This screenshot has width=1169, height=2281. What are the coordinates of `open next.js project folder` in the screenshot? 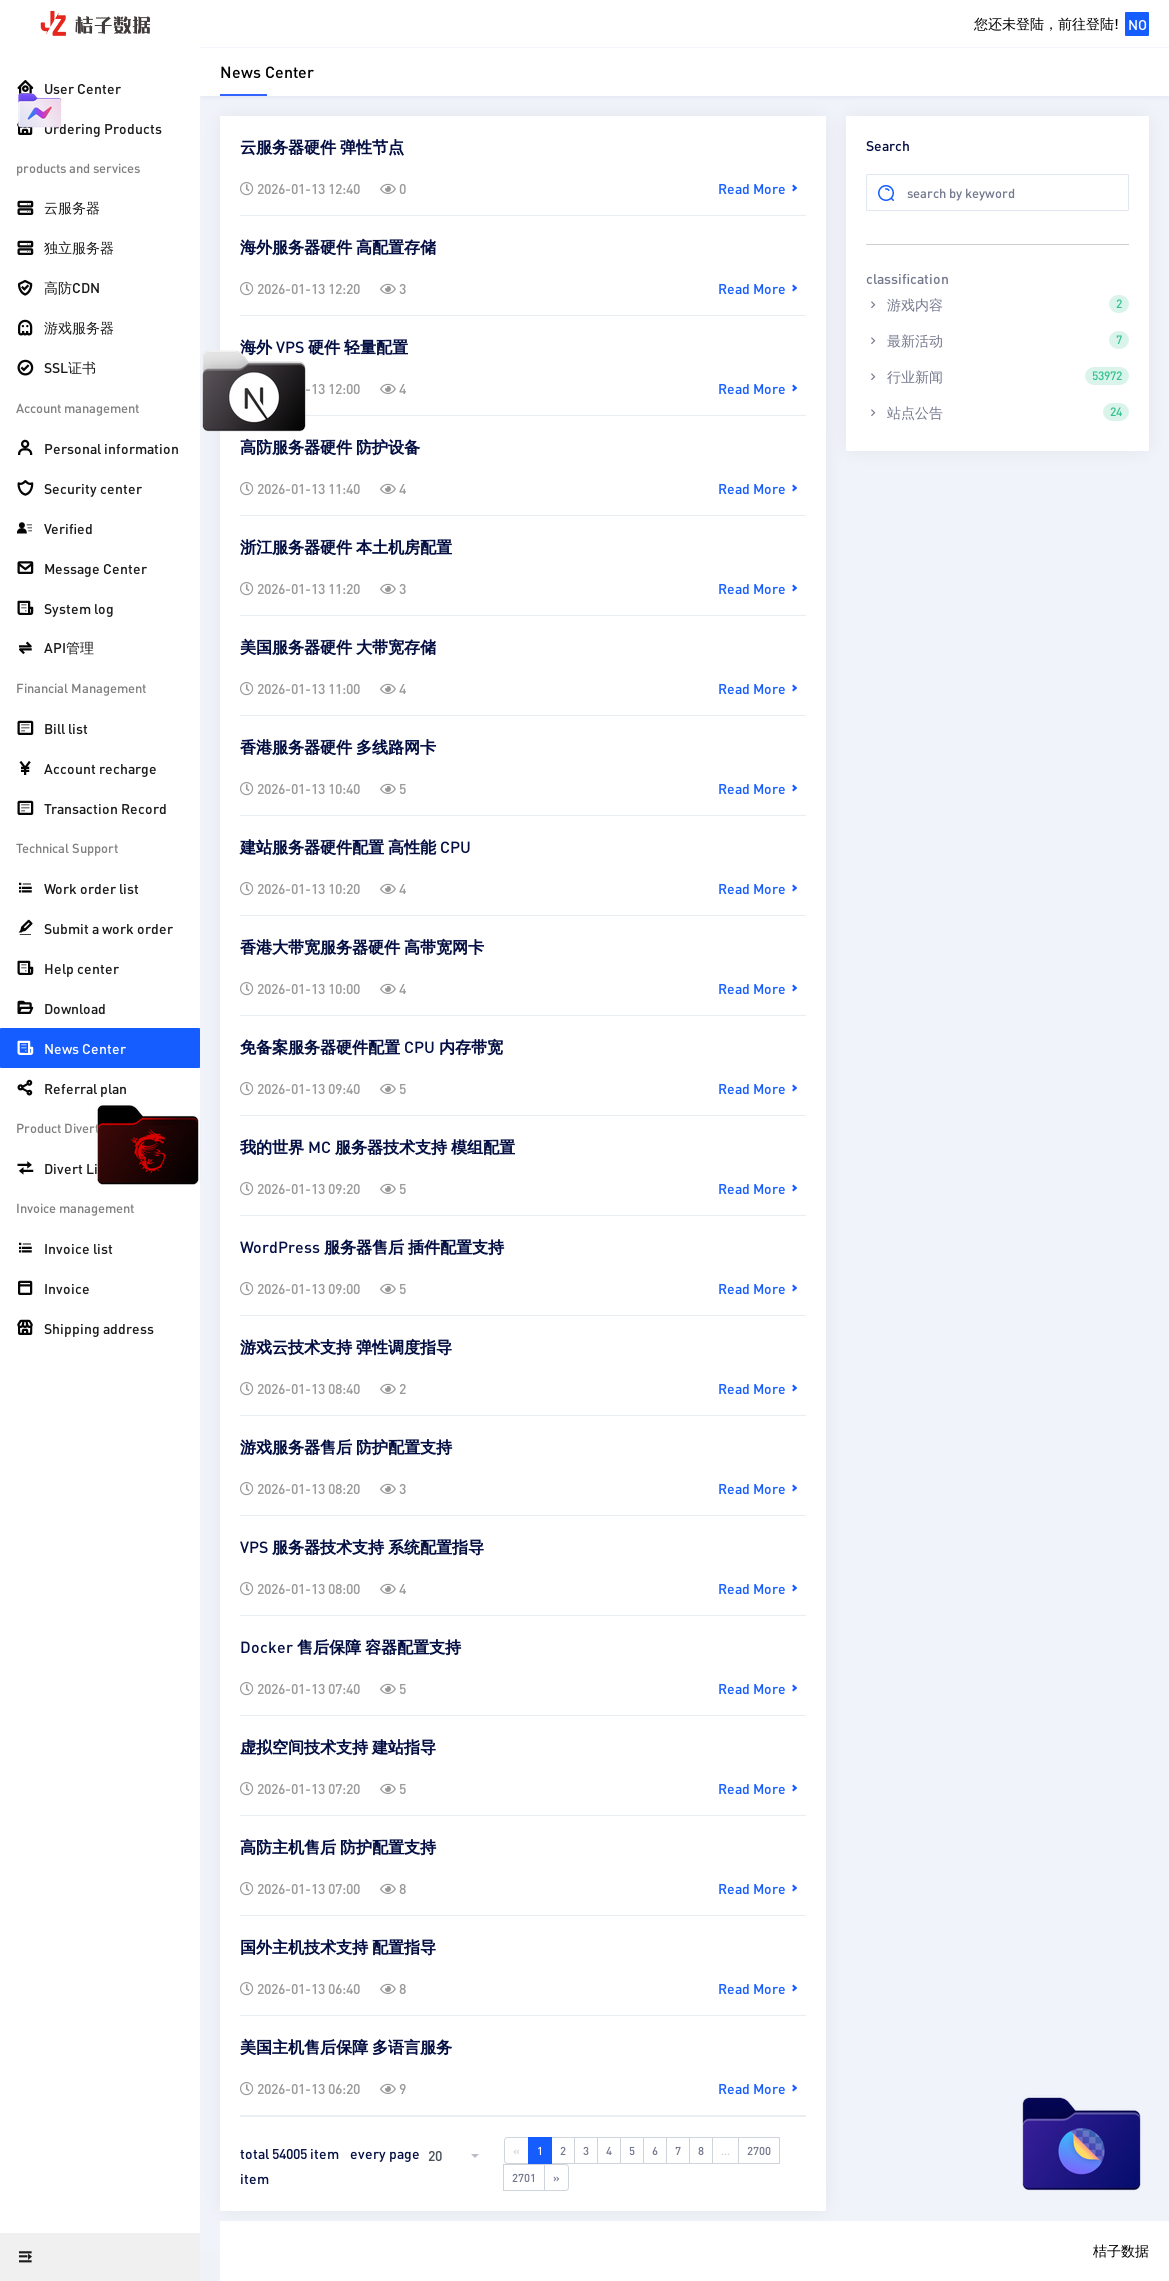 It's located at (253, 393).